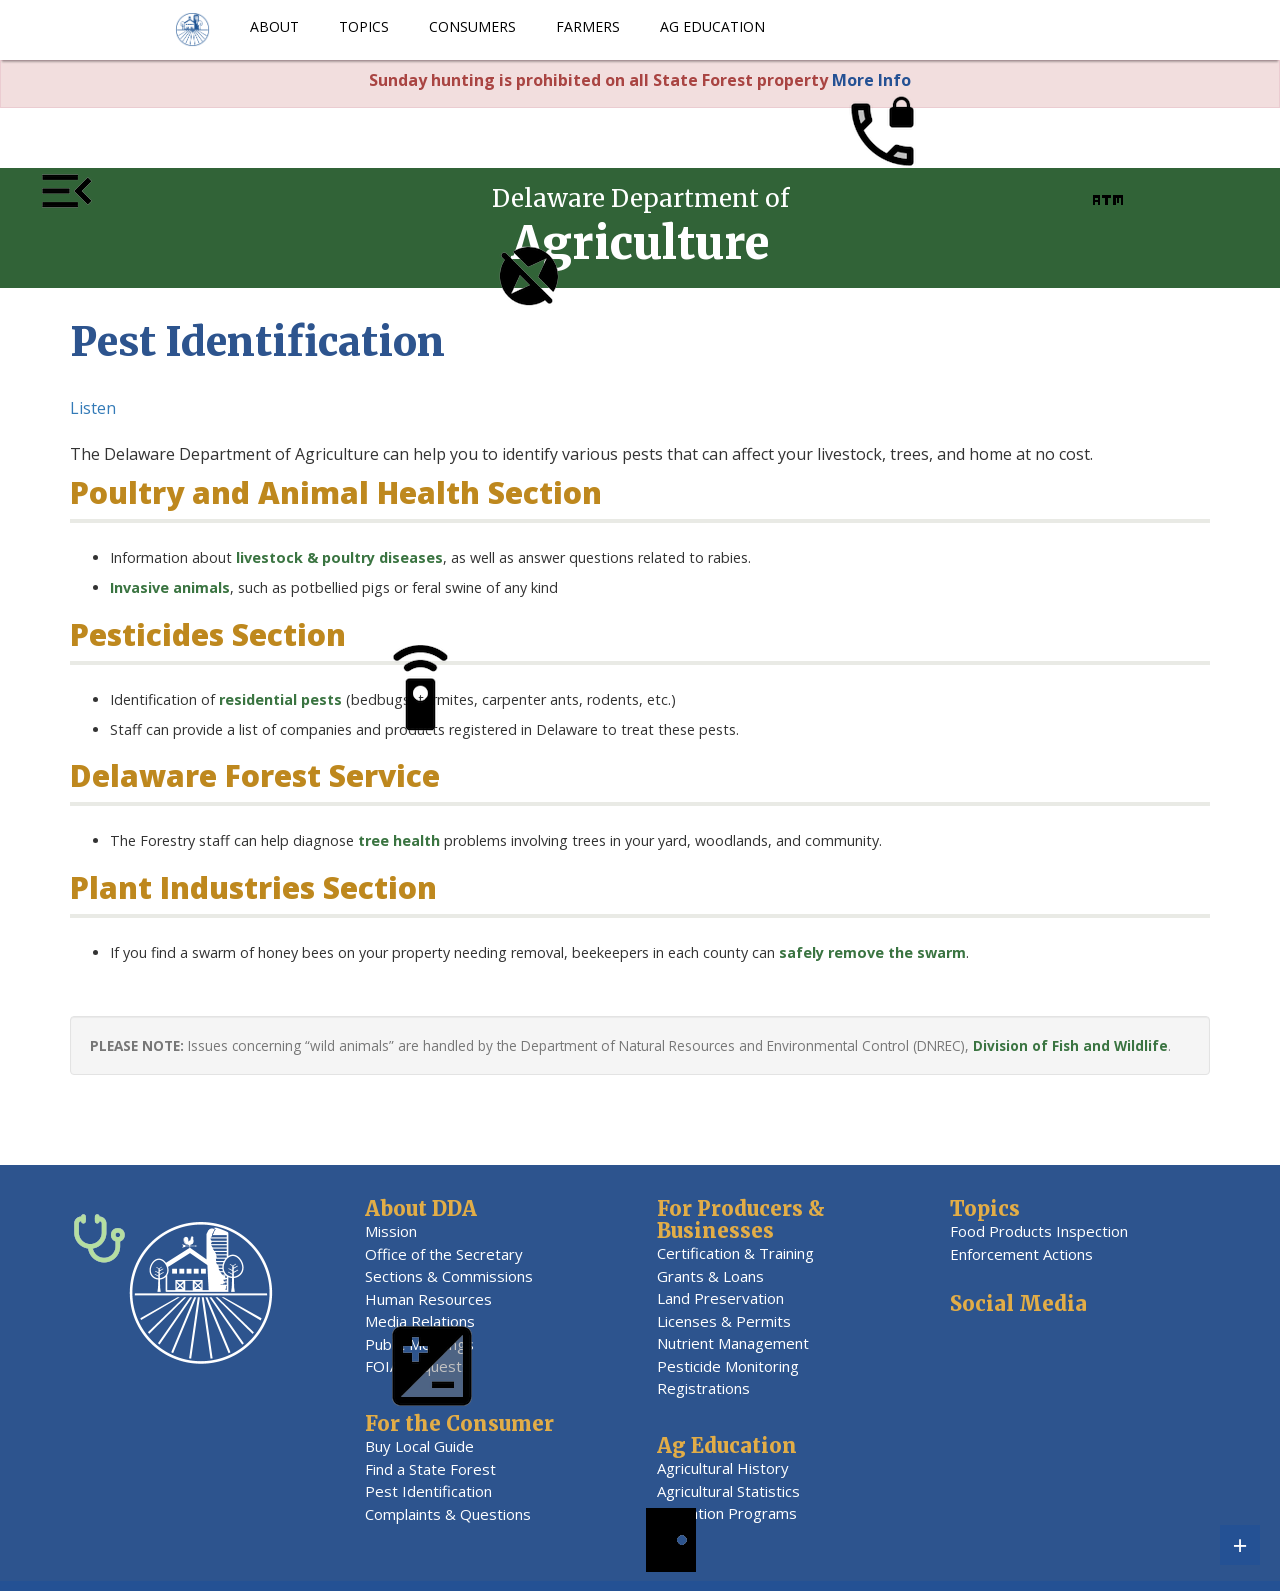 The image size is (1280, 1591). Describe the element at coordinates (420, 689) in the screenshot. I see `access remote control settings` at that location.